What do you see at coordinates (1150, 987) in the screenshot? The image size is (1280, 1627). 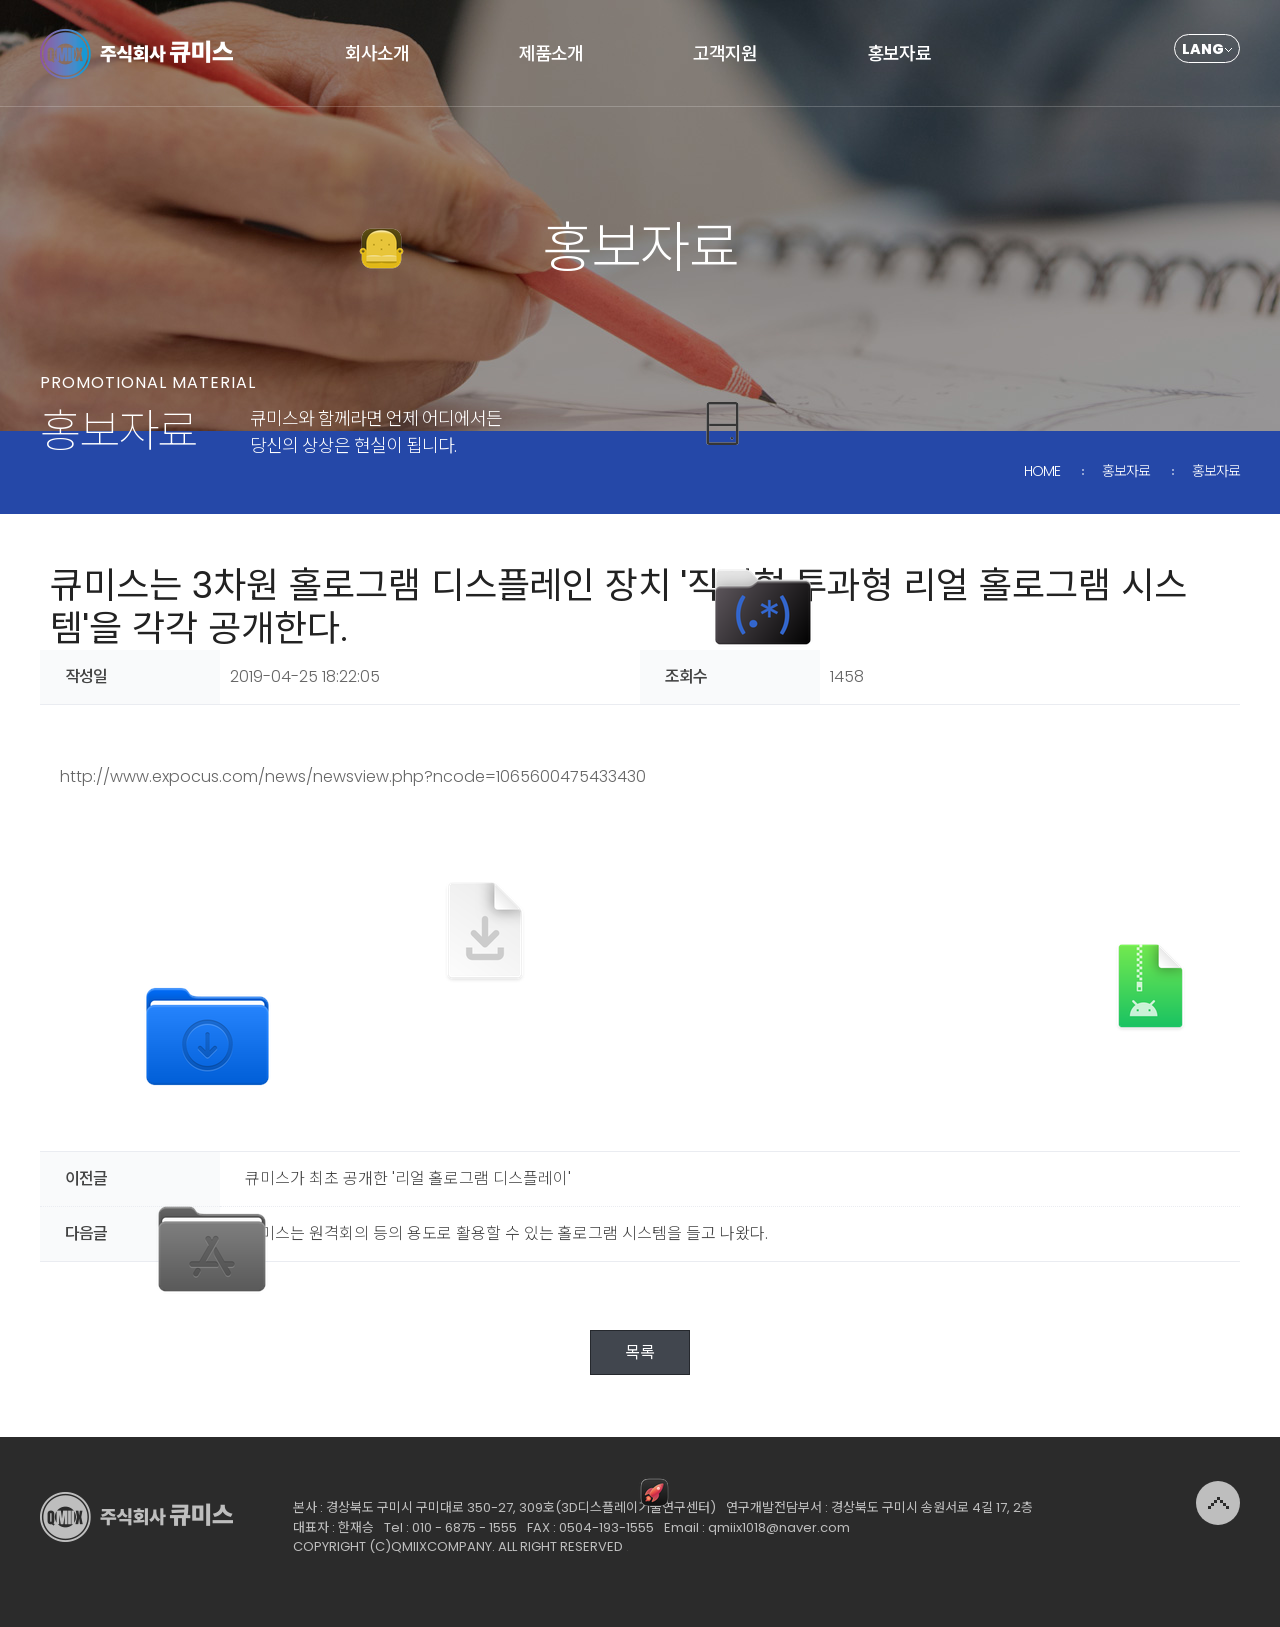 I see `android application package file (APK)` at bounding box center [1150, 987].